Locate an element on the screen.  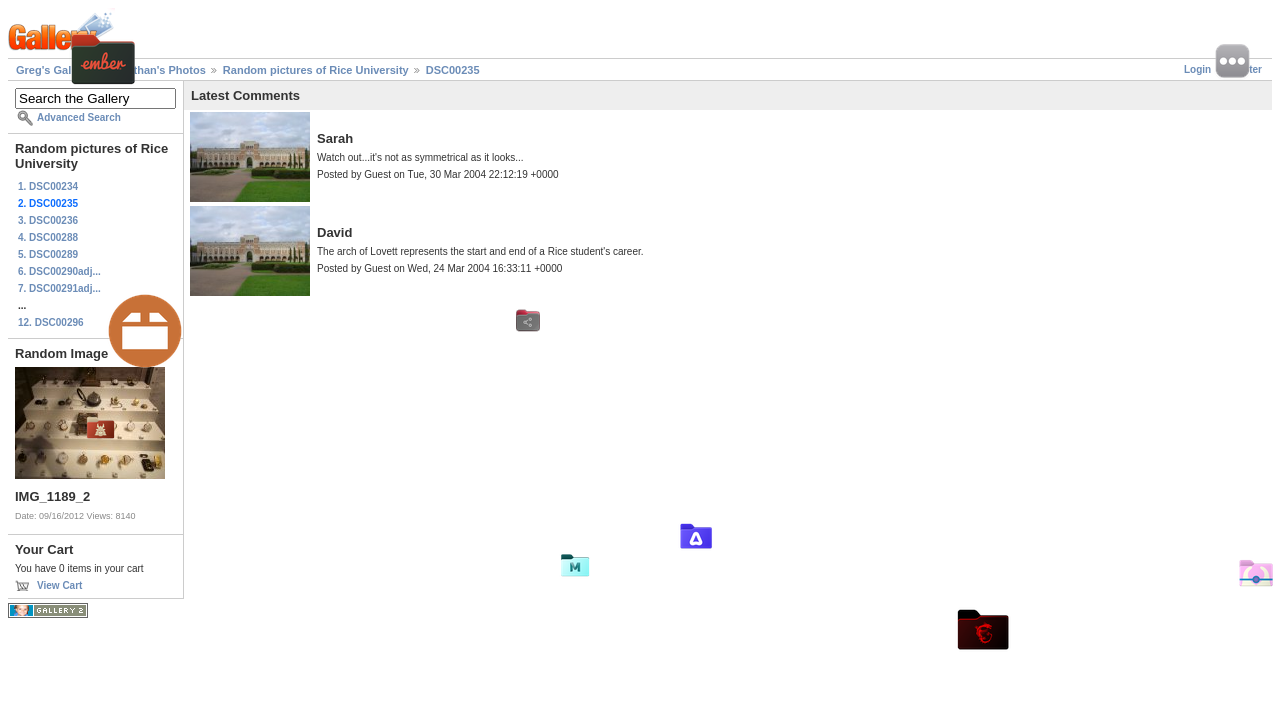
open settings or preferences is located at coordinates (1232, 61).